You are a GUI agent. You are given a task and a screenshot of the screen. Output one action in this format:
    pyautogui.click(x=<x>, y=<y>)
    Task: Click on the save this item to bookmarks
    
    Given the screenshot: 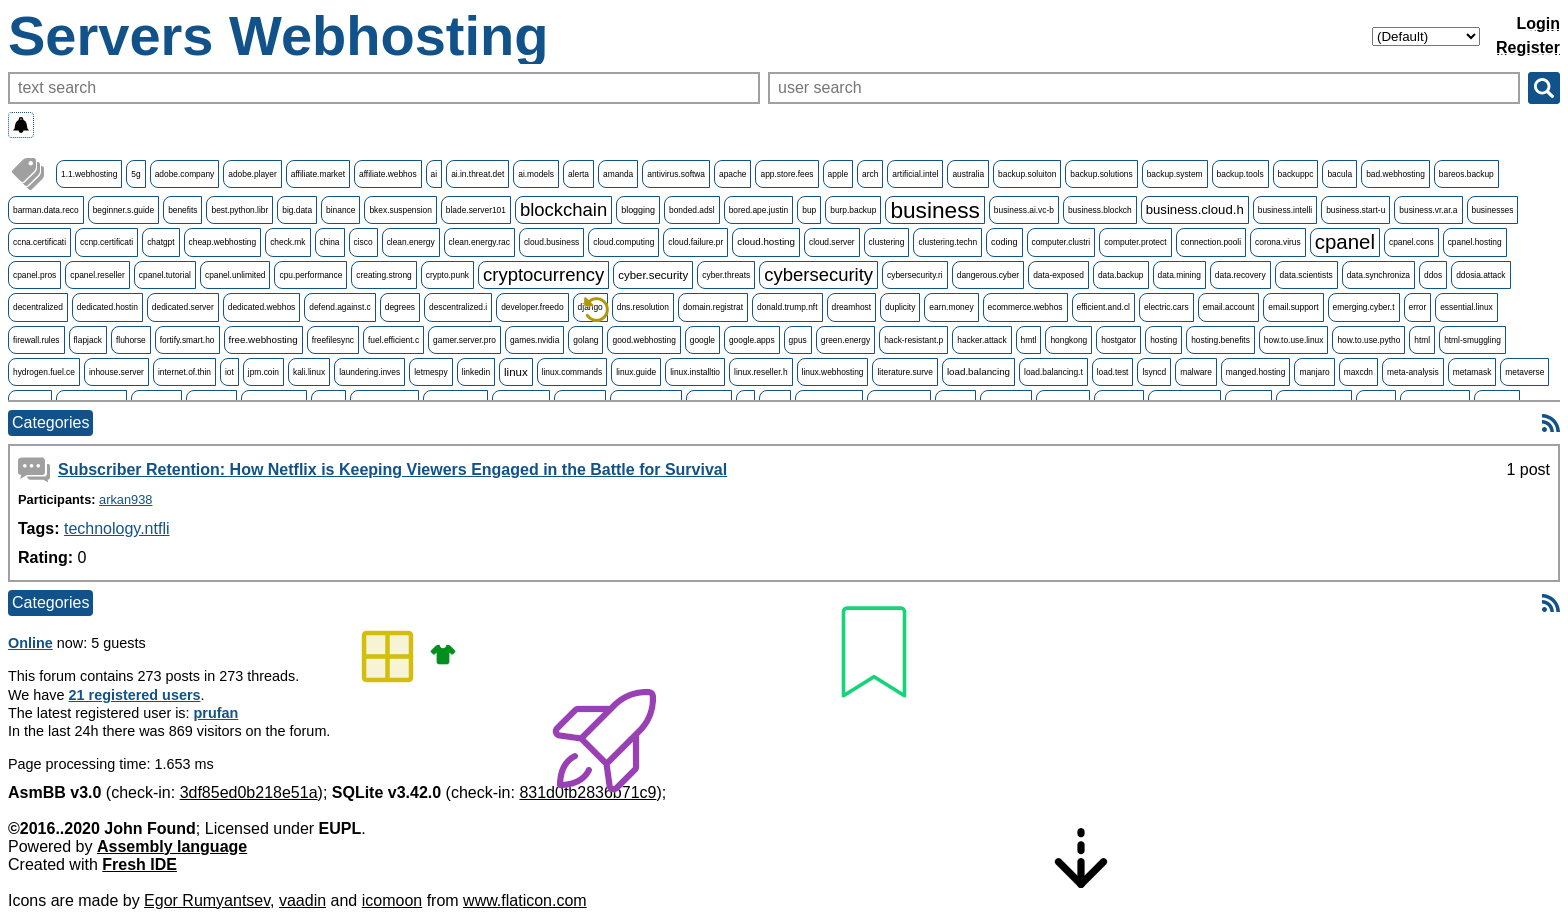 What is the action you would take?
    pyautogui.click(x=874, y=650)
    